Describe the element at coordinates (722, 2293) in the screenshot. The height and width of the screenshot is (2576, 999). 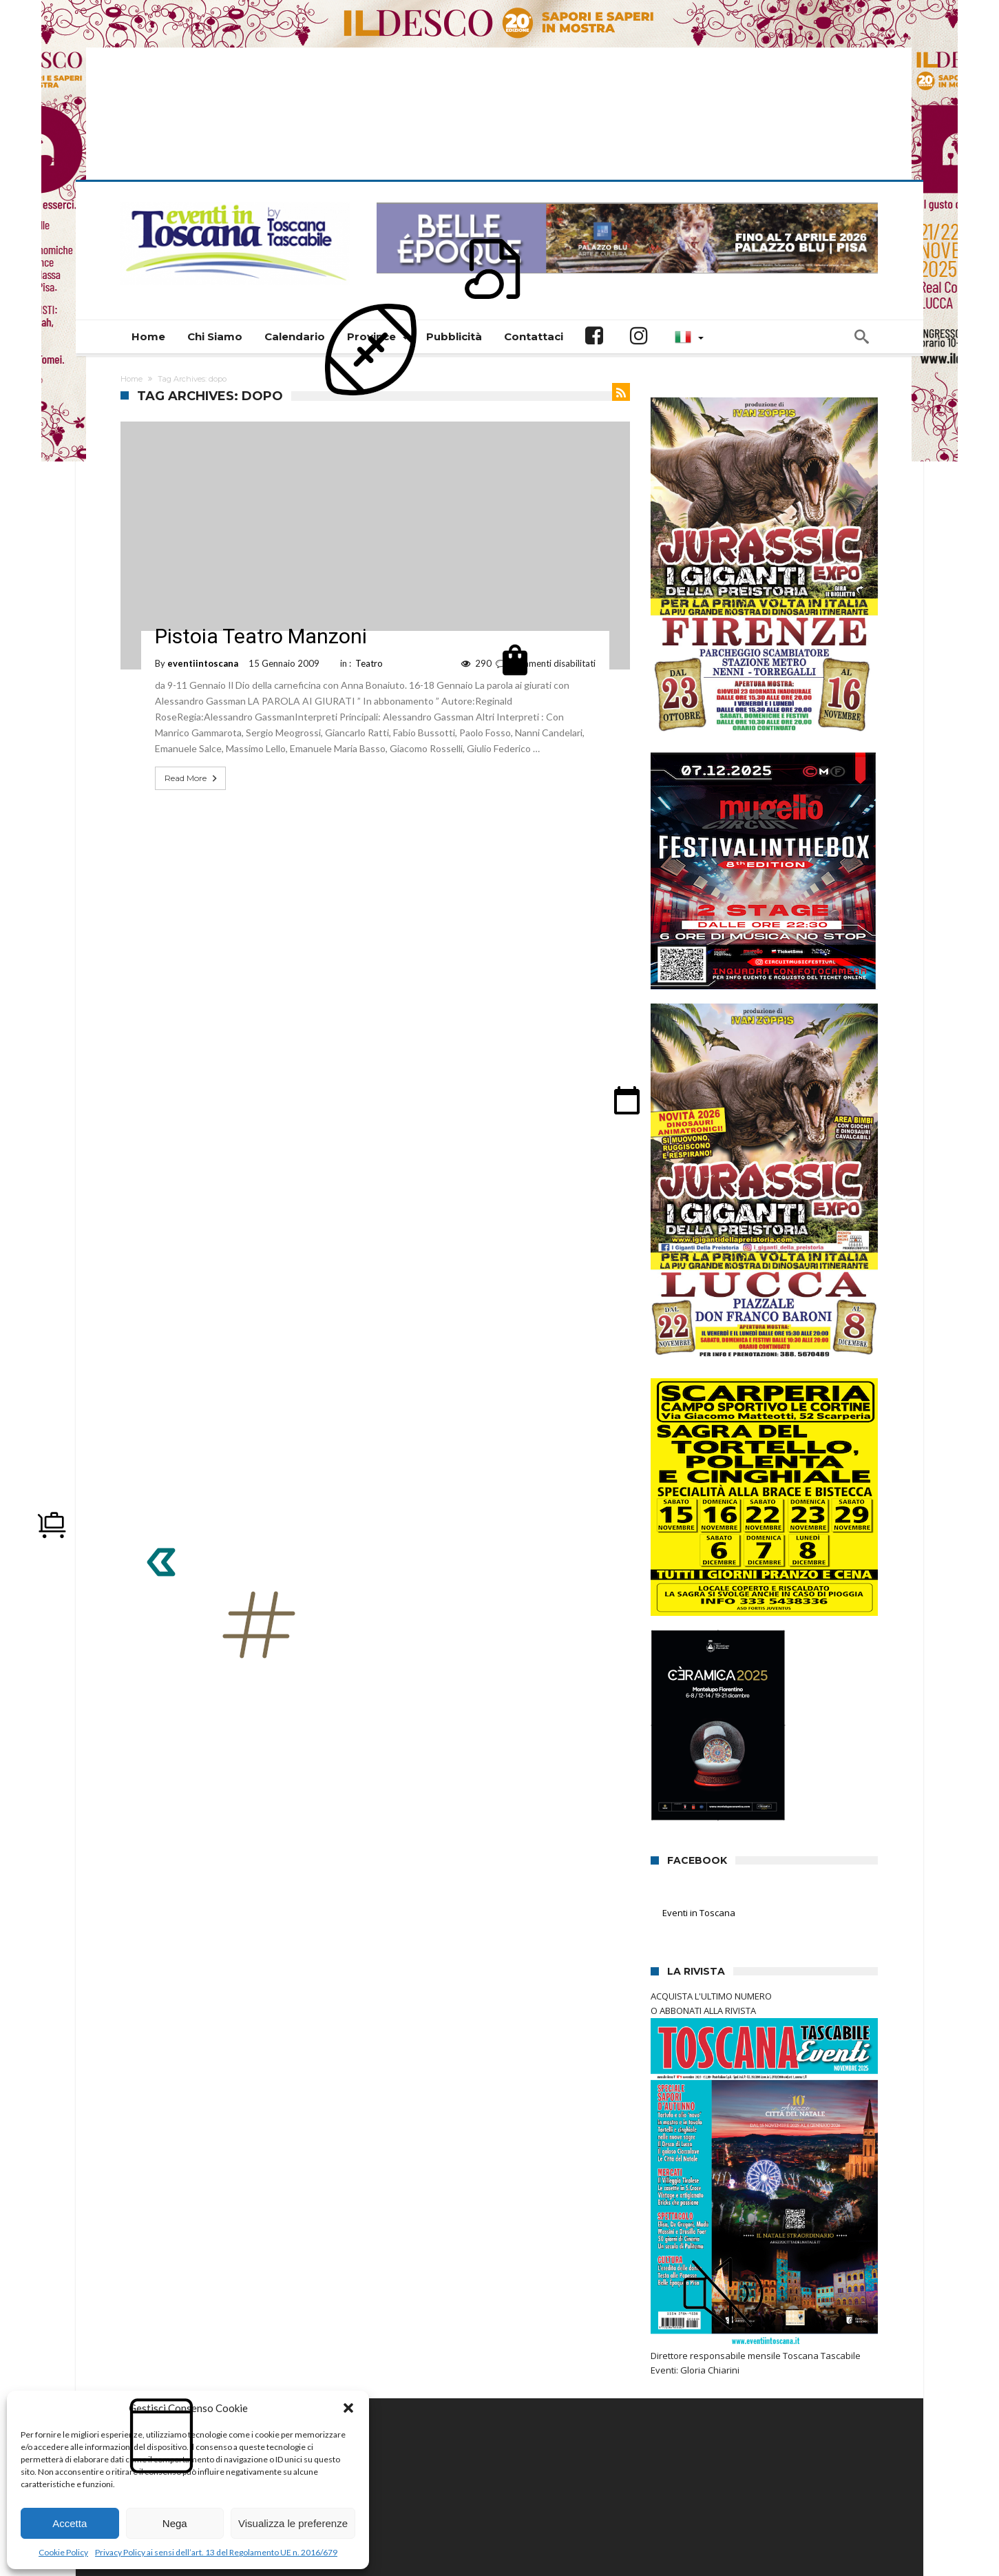
I see `mute audio or sound` at that location.